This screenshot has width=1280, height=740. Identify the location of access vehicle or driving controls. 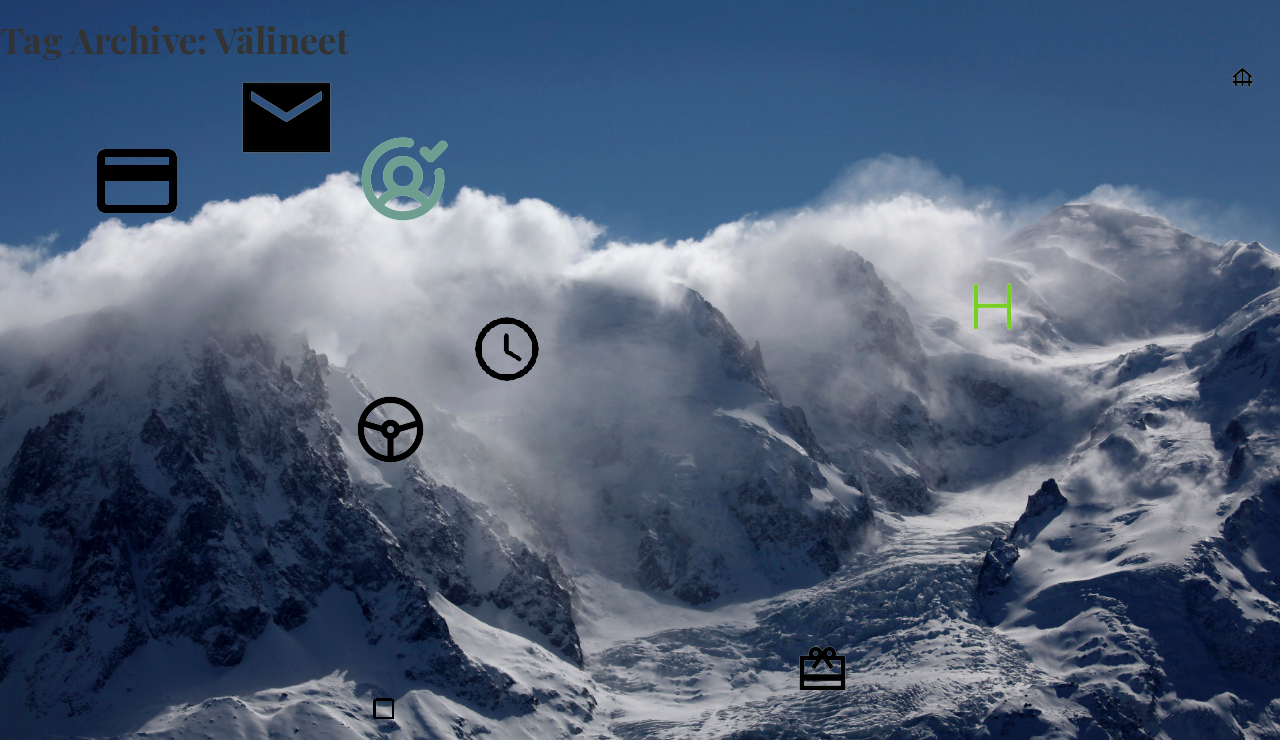
(390, 429).